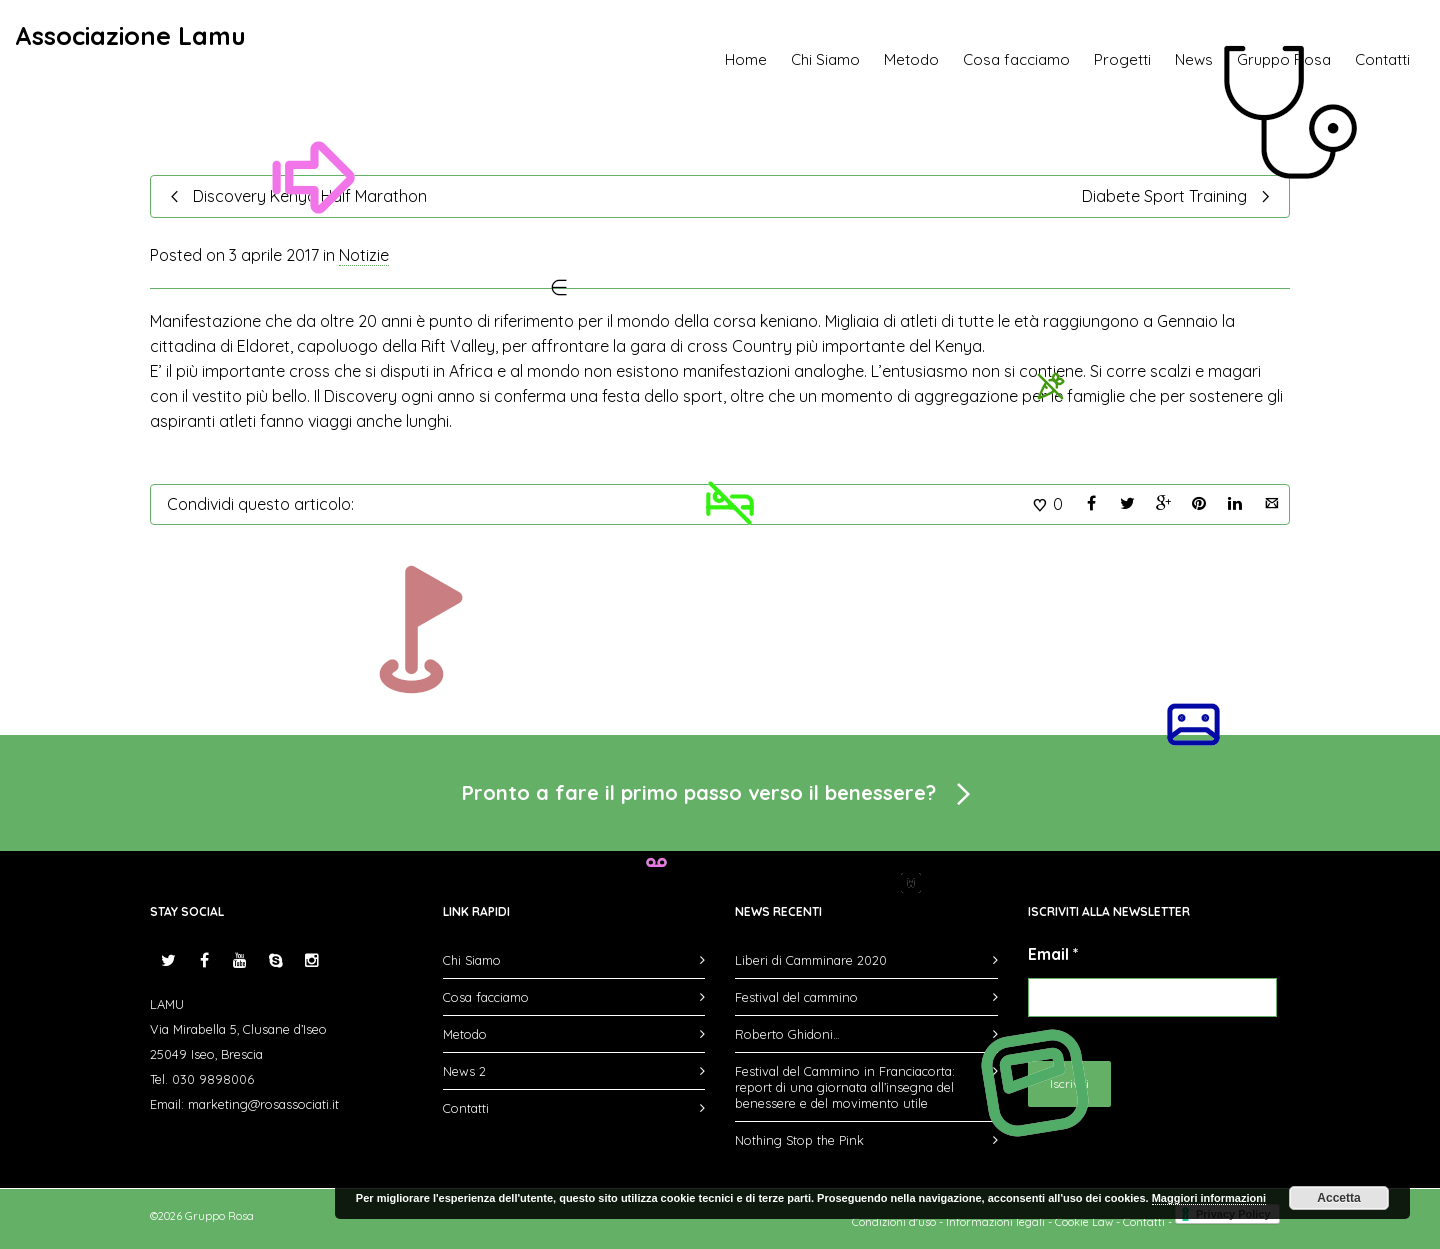 Image resolution: width=1440 pixels, height=1249 pixels. What do you see at coordinates (911, 883) in the screenshot?
I see `open Wikipedia or wiki-related content` at bounding box center [911, 883].